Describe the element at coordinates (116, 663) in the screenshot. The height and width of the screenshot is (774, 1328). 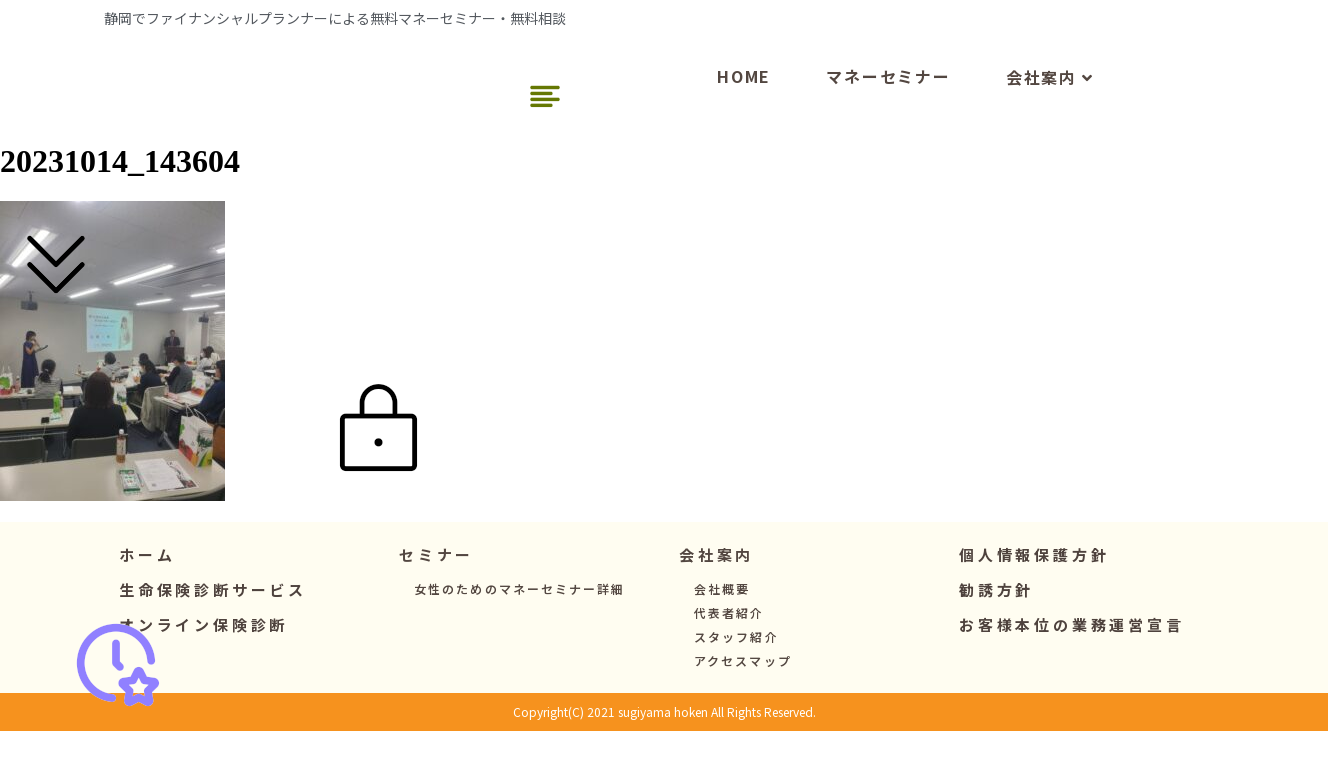
I see `add event to favorites` at that location.